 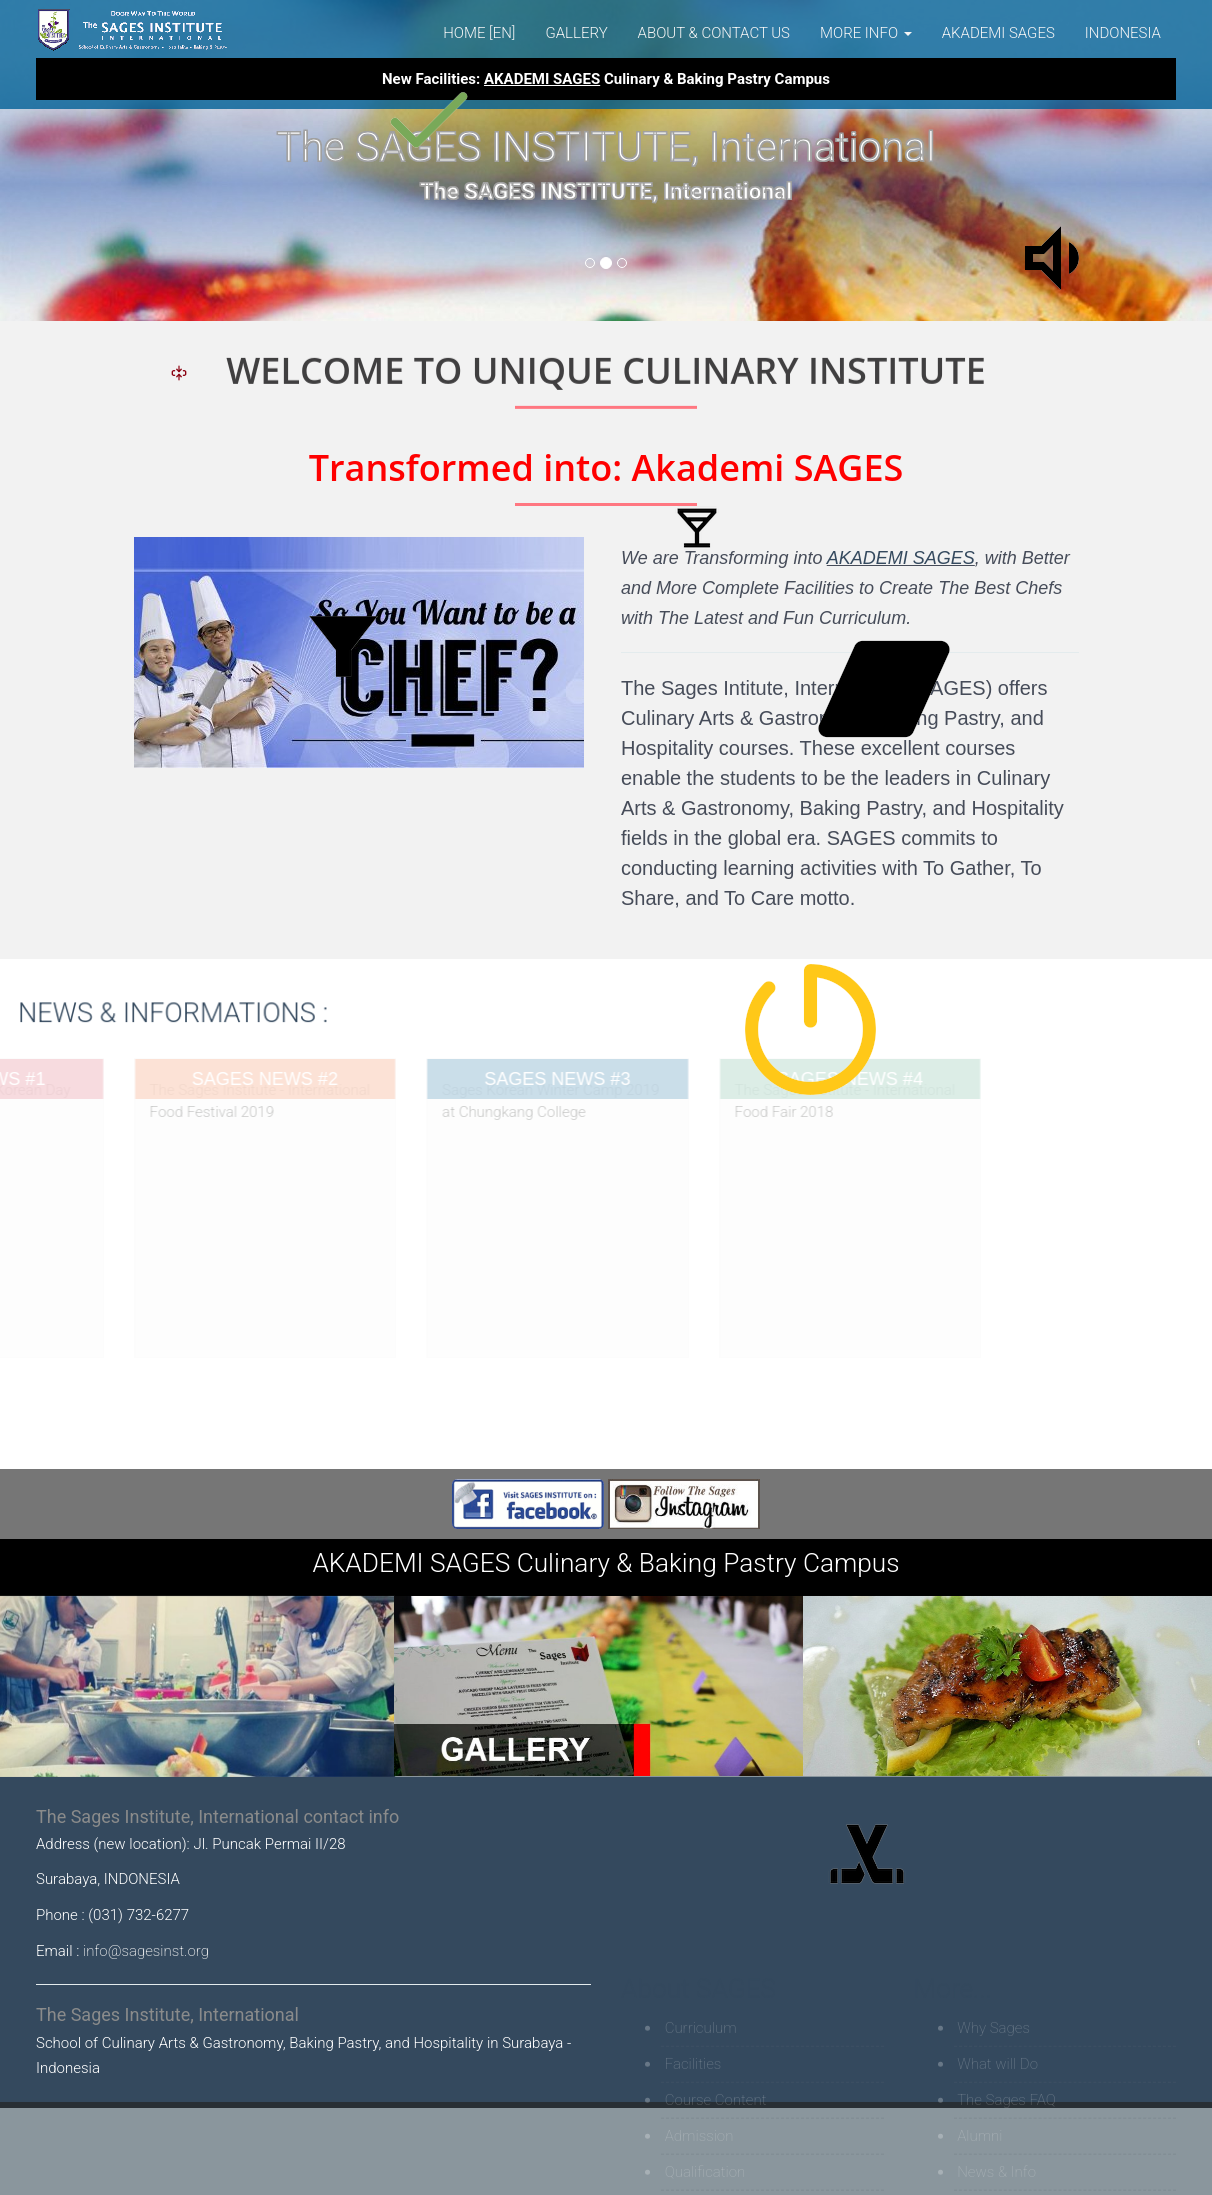 What do you see at coordinates (867, 1854) in the screenshot?
I see `view hockey sports content` at bounding box center [867, 1854].